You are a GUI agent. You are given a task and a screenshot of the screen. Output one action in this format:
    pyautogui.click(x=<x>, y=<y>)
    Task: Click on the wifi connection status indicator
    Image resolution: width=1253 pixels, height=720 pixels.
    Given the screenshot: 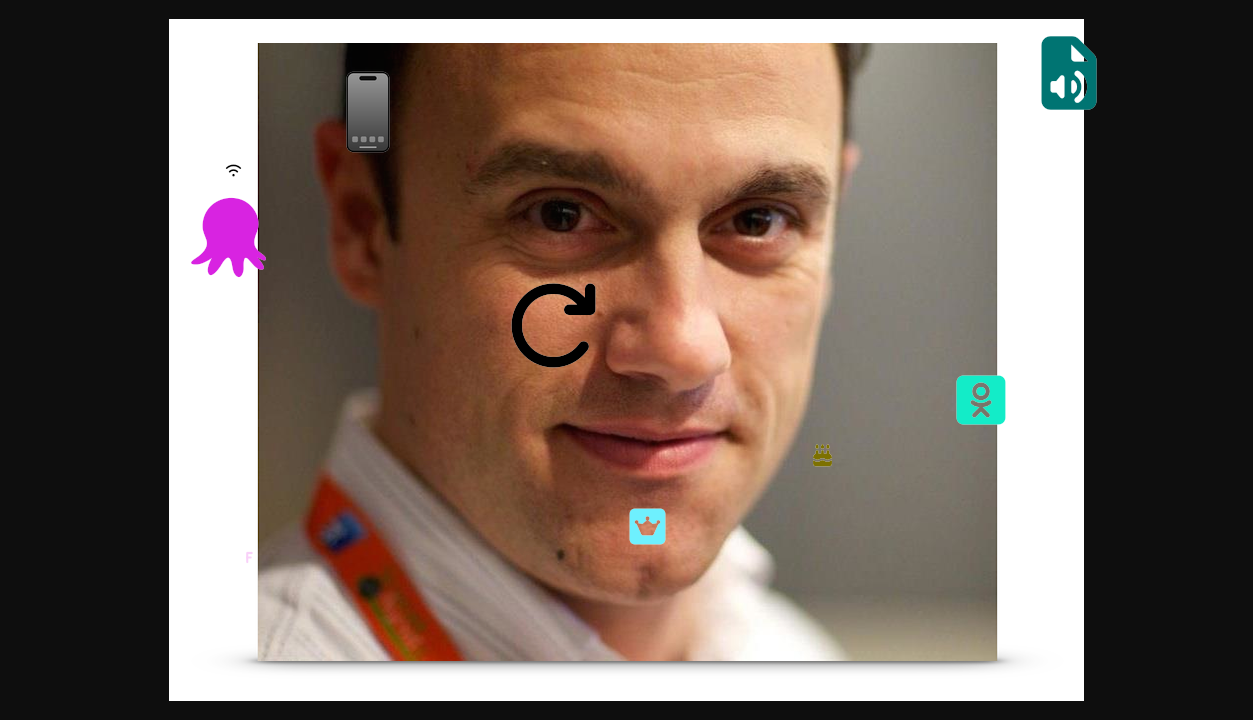 What is the action you would take?
    pyautogui.click(x=233, y=170)
    